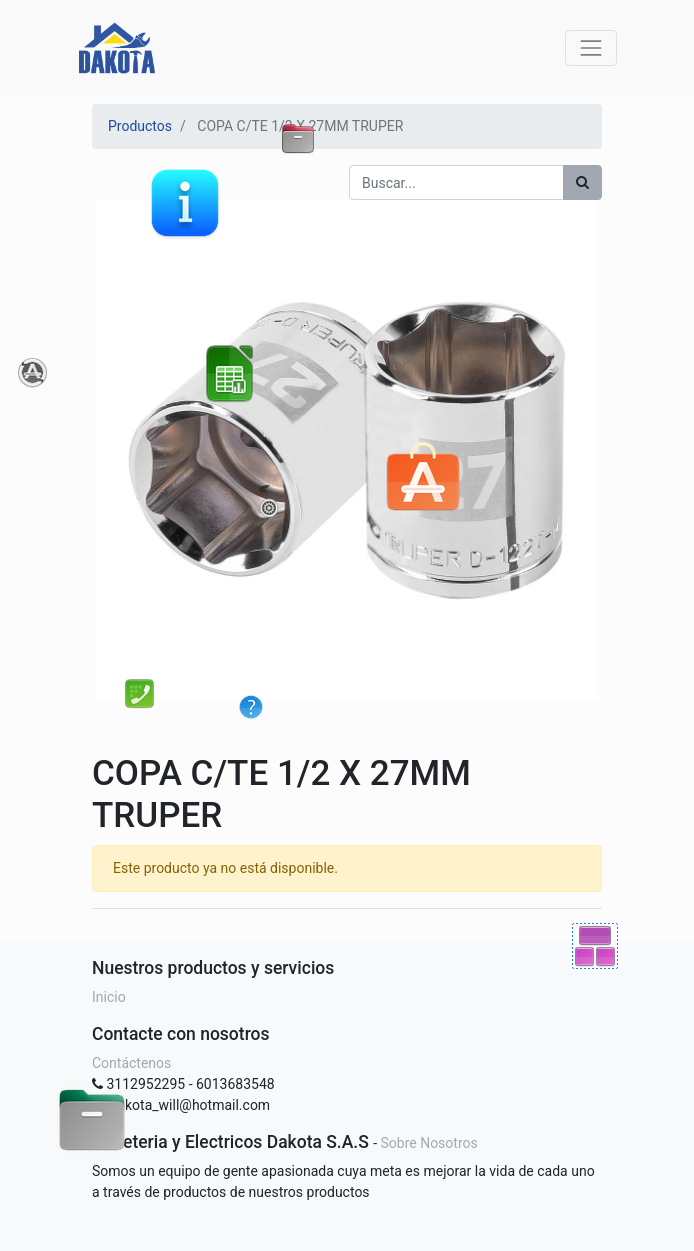 The height and width of the screenshot is (1251, 694). I want to click on open the phone or calls app, so click(139, 693).